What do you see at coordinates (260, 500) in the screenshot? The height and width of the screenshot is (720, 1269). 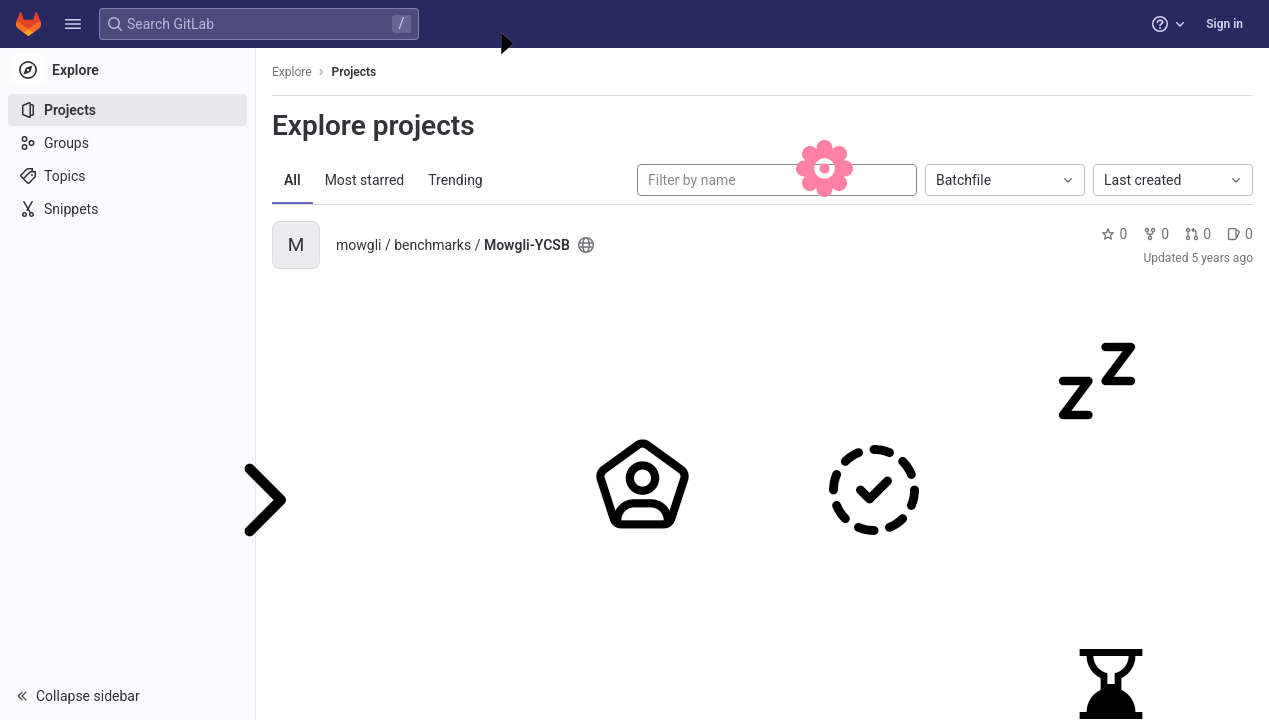 I see `navigate to the next item or screen` at bounding box center [260, 500].